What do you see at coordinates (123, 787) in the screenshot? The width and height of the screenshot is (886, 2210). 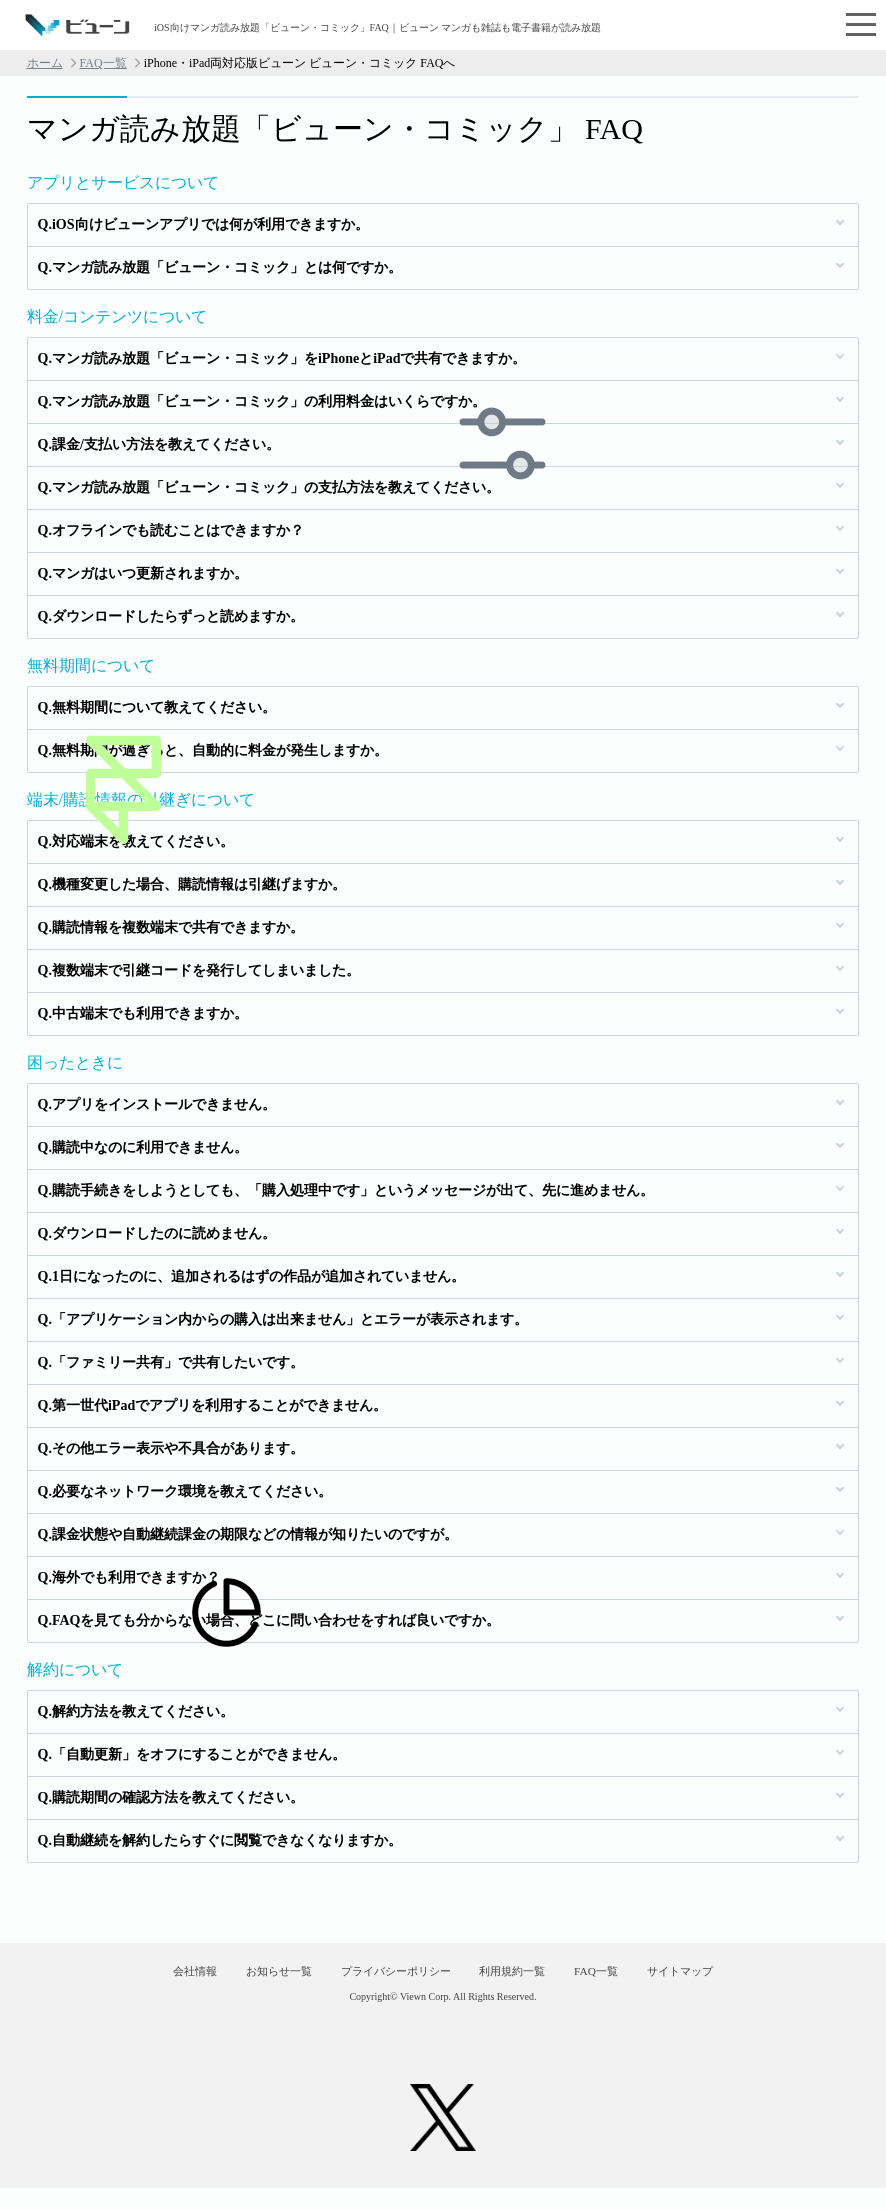 I see `open Framer app` at bounding box center [123, 787].